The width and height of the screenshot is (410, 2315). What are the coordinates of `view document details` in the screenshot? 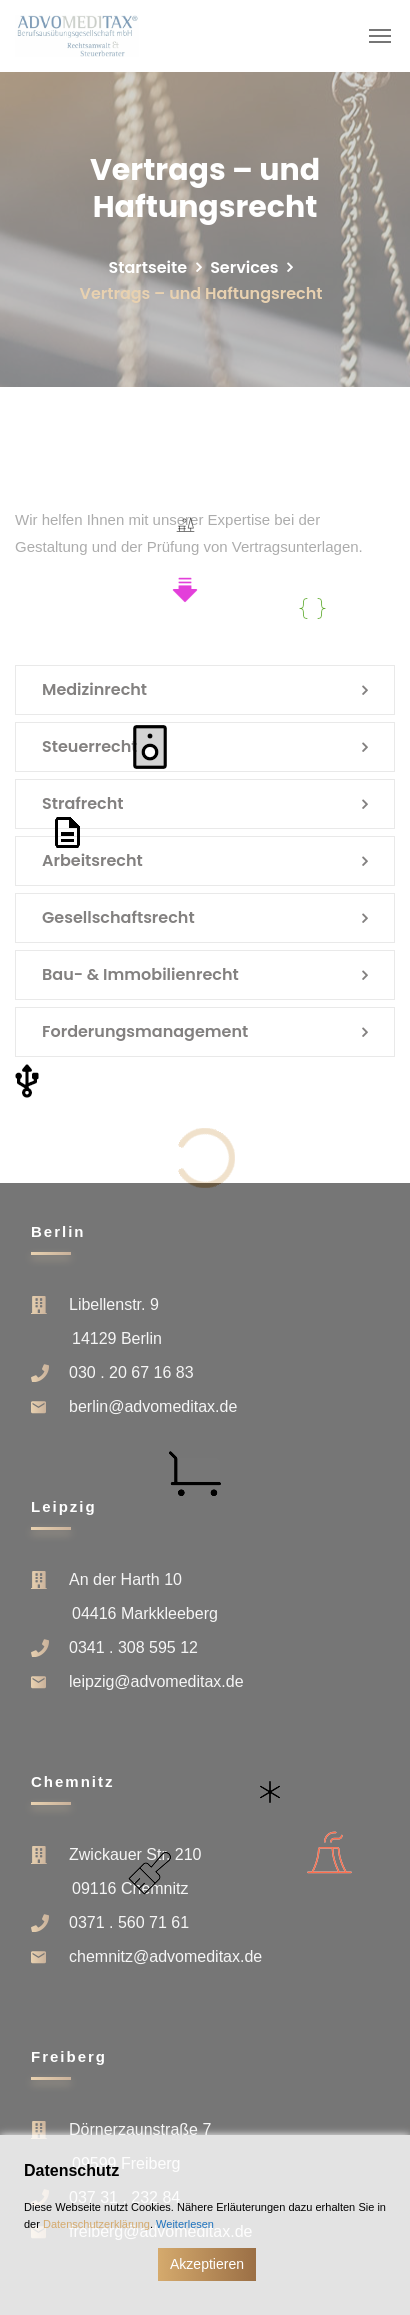 It's located at (67, 832).